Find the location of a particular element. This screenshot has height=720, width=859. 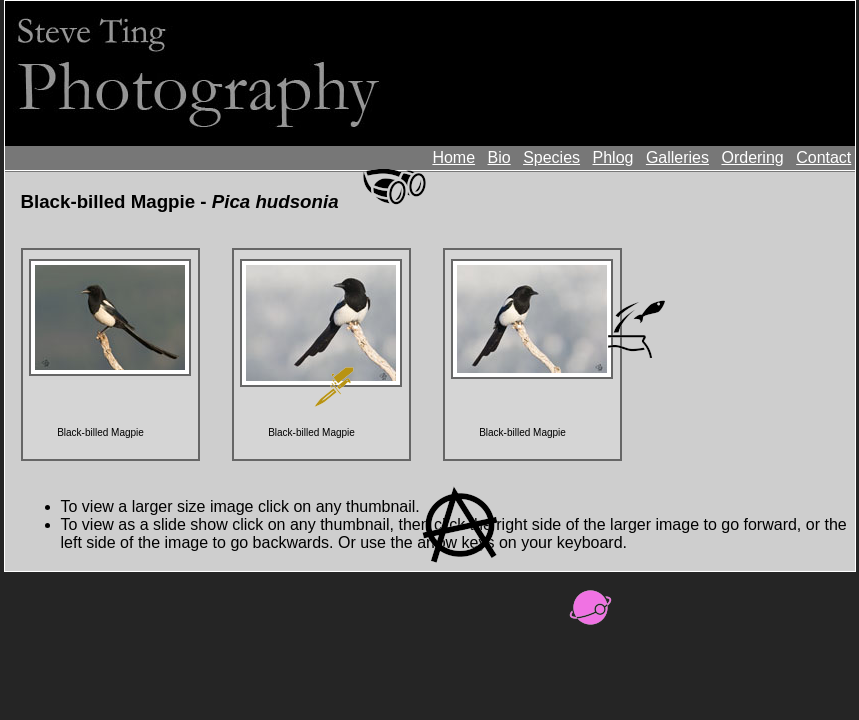

indicates anarchist or anti-establishment faction in game is located at coordinates (460, 525).